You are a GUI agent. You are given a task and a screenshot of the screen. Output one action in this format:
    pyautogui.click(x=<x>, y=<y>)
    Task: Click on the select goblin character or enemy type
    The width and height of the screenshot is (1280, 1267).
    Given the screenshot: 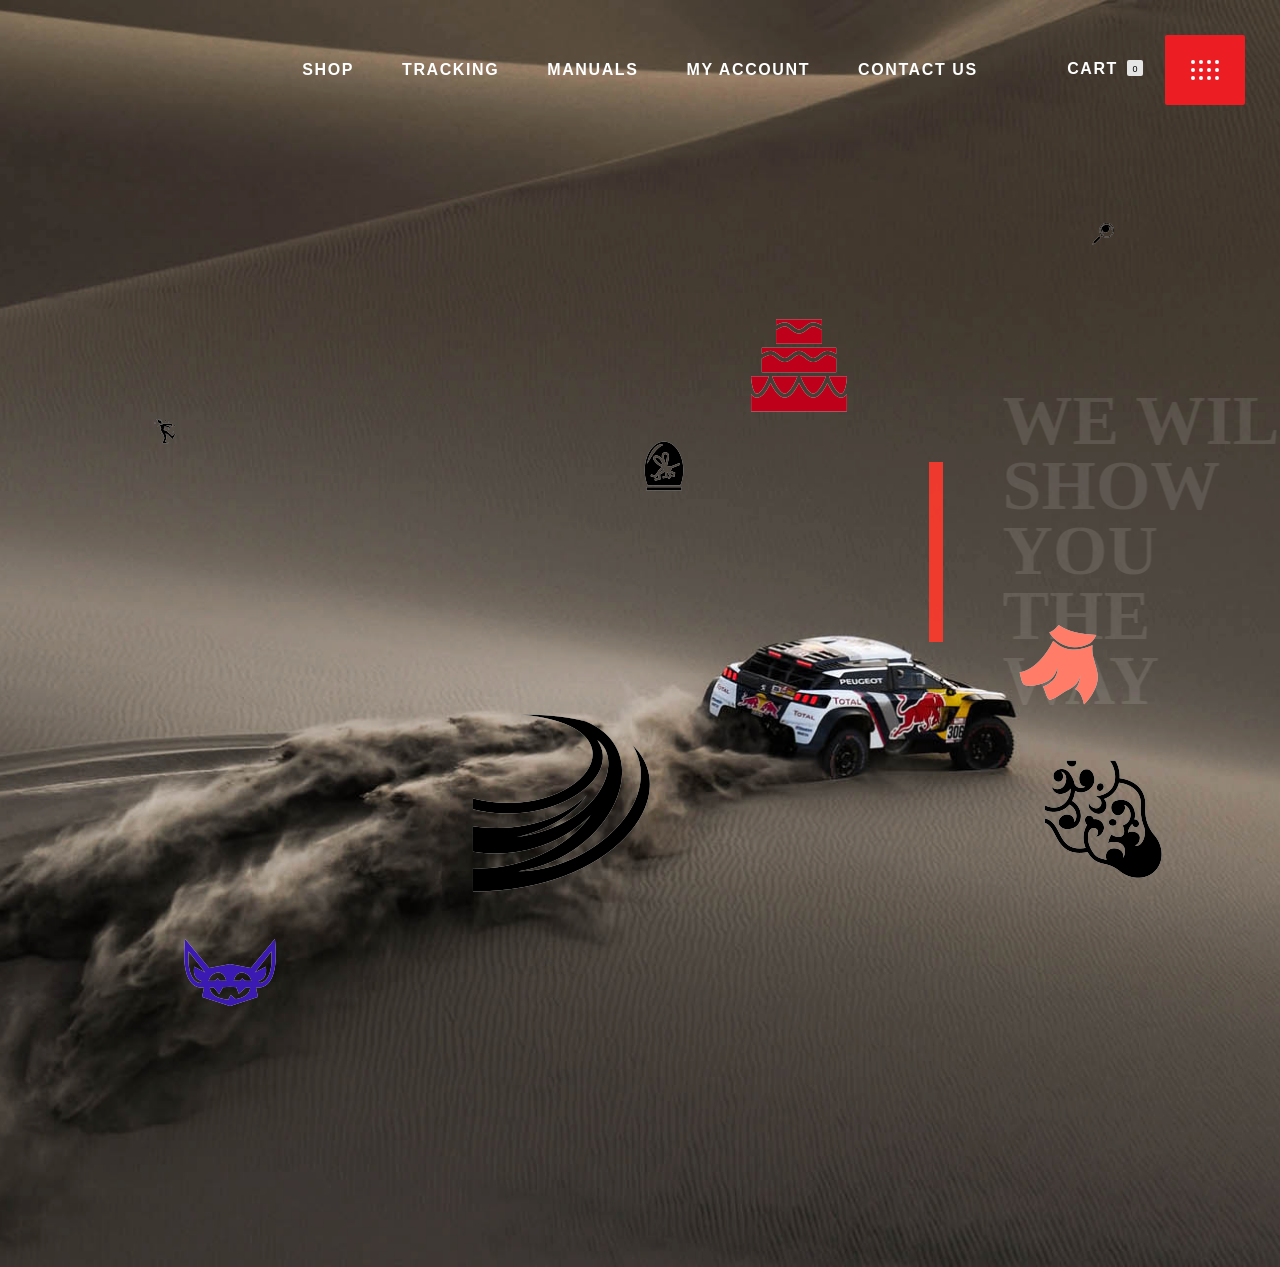 What is the action you would take?
    pyautogui.click(x=230, y=975)
    